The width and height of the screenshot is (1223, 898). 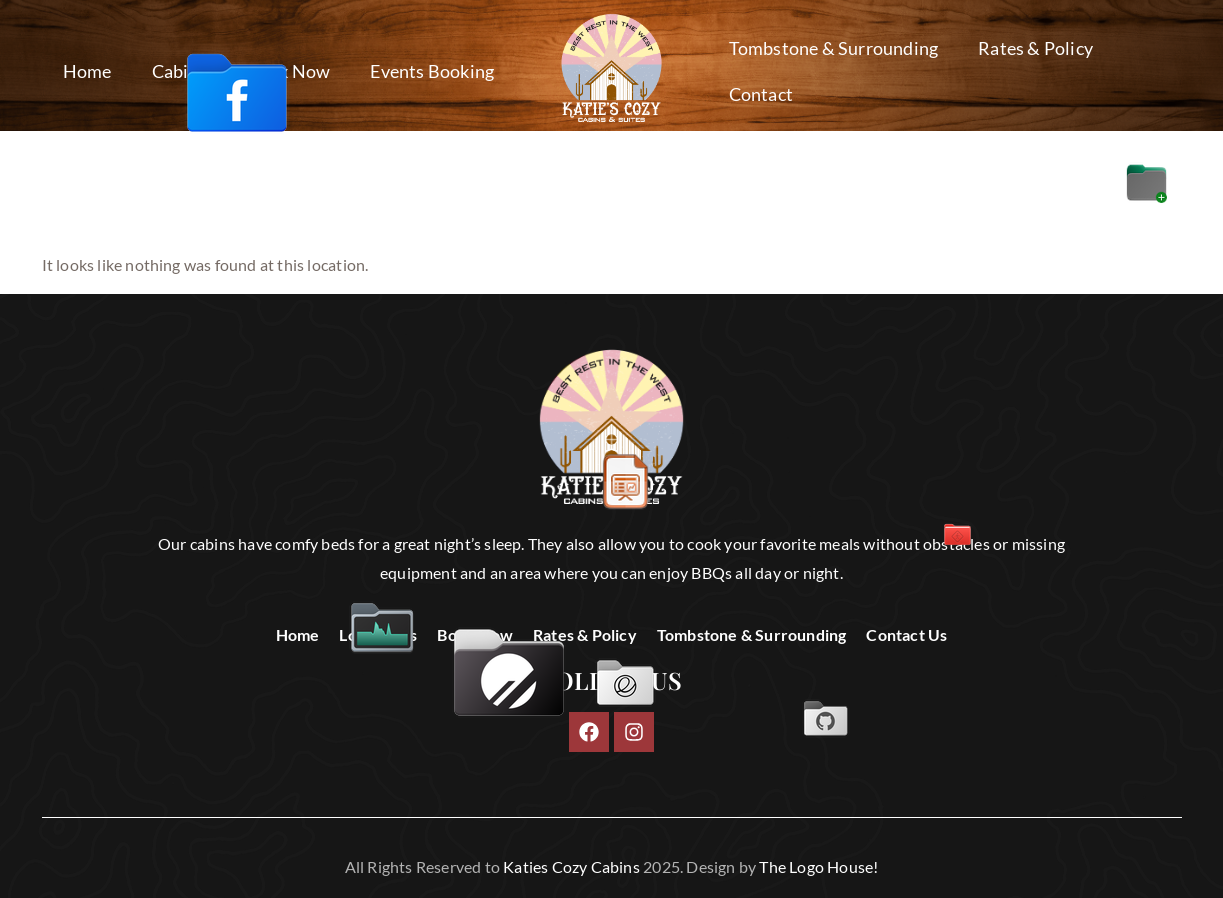 I want to click on open folder containing facebook-related files, so click(x=236, y=95).